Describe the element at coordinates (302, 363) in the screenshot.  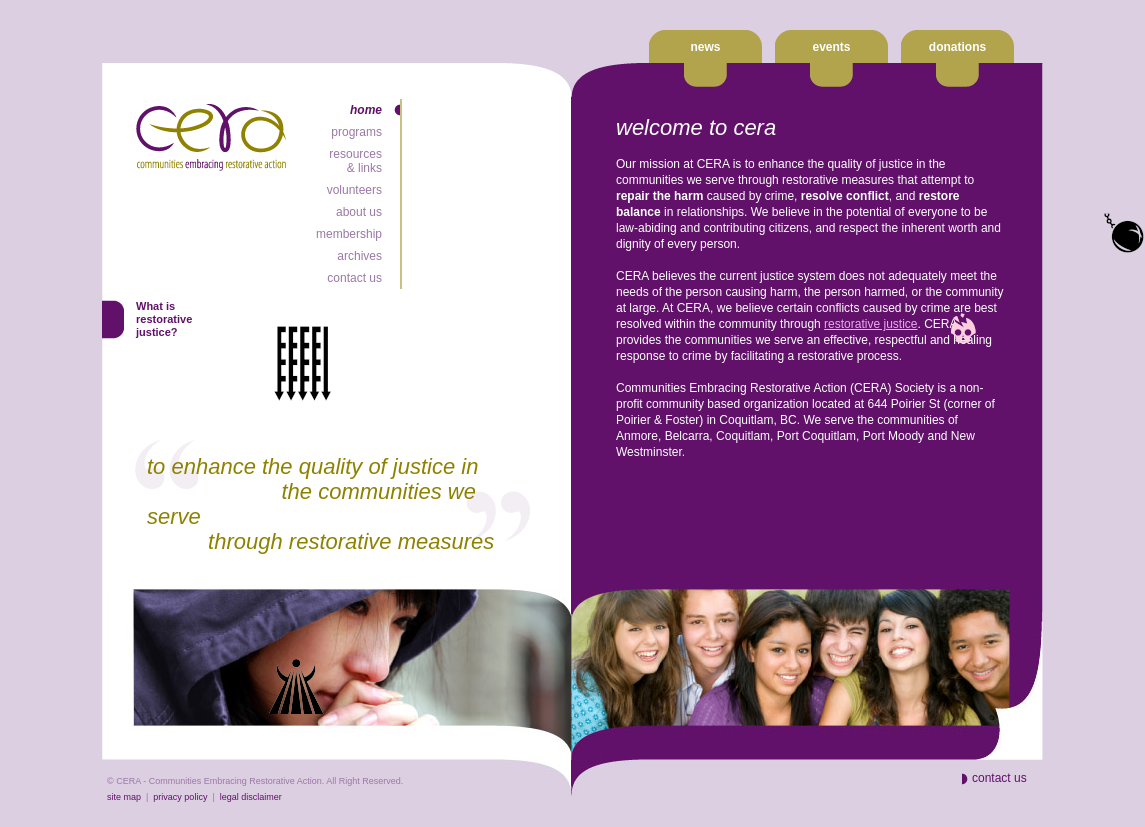
I see `access castle or fortress defenses` at that location.